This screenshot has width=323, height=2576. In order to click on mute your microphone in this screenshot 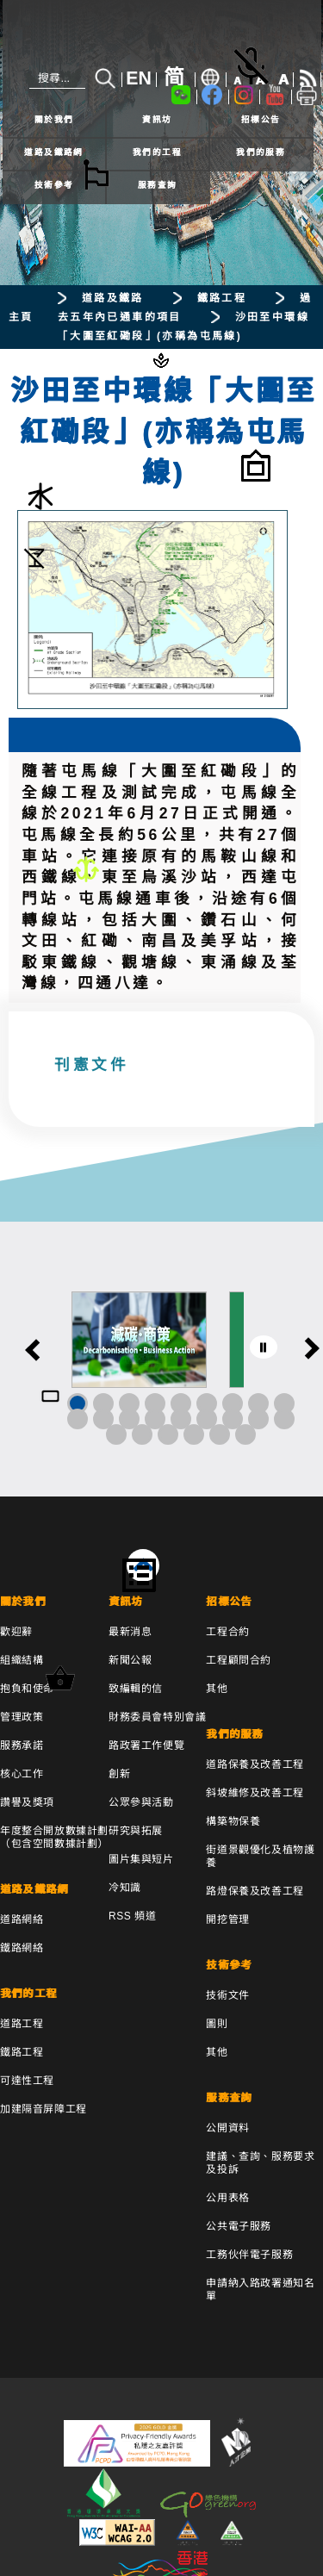, I will do `click(251, 66)`.